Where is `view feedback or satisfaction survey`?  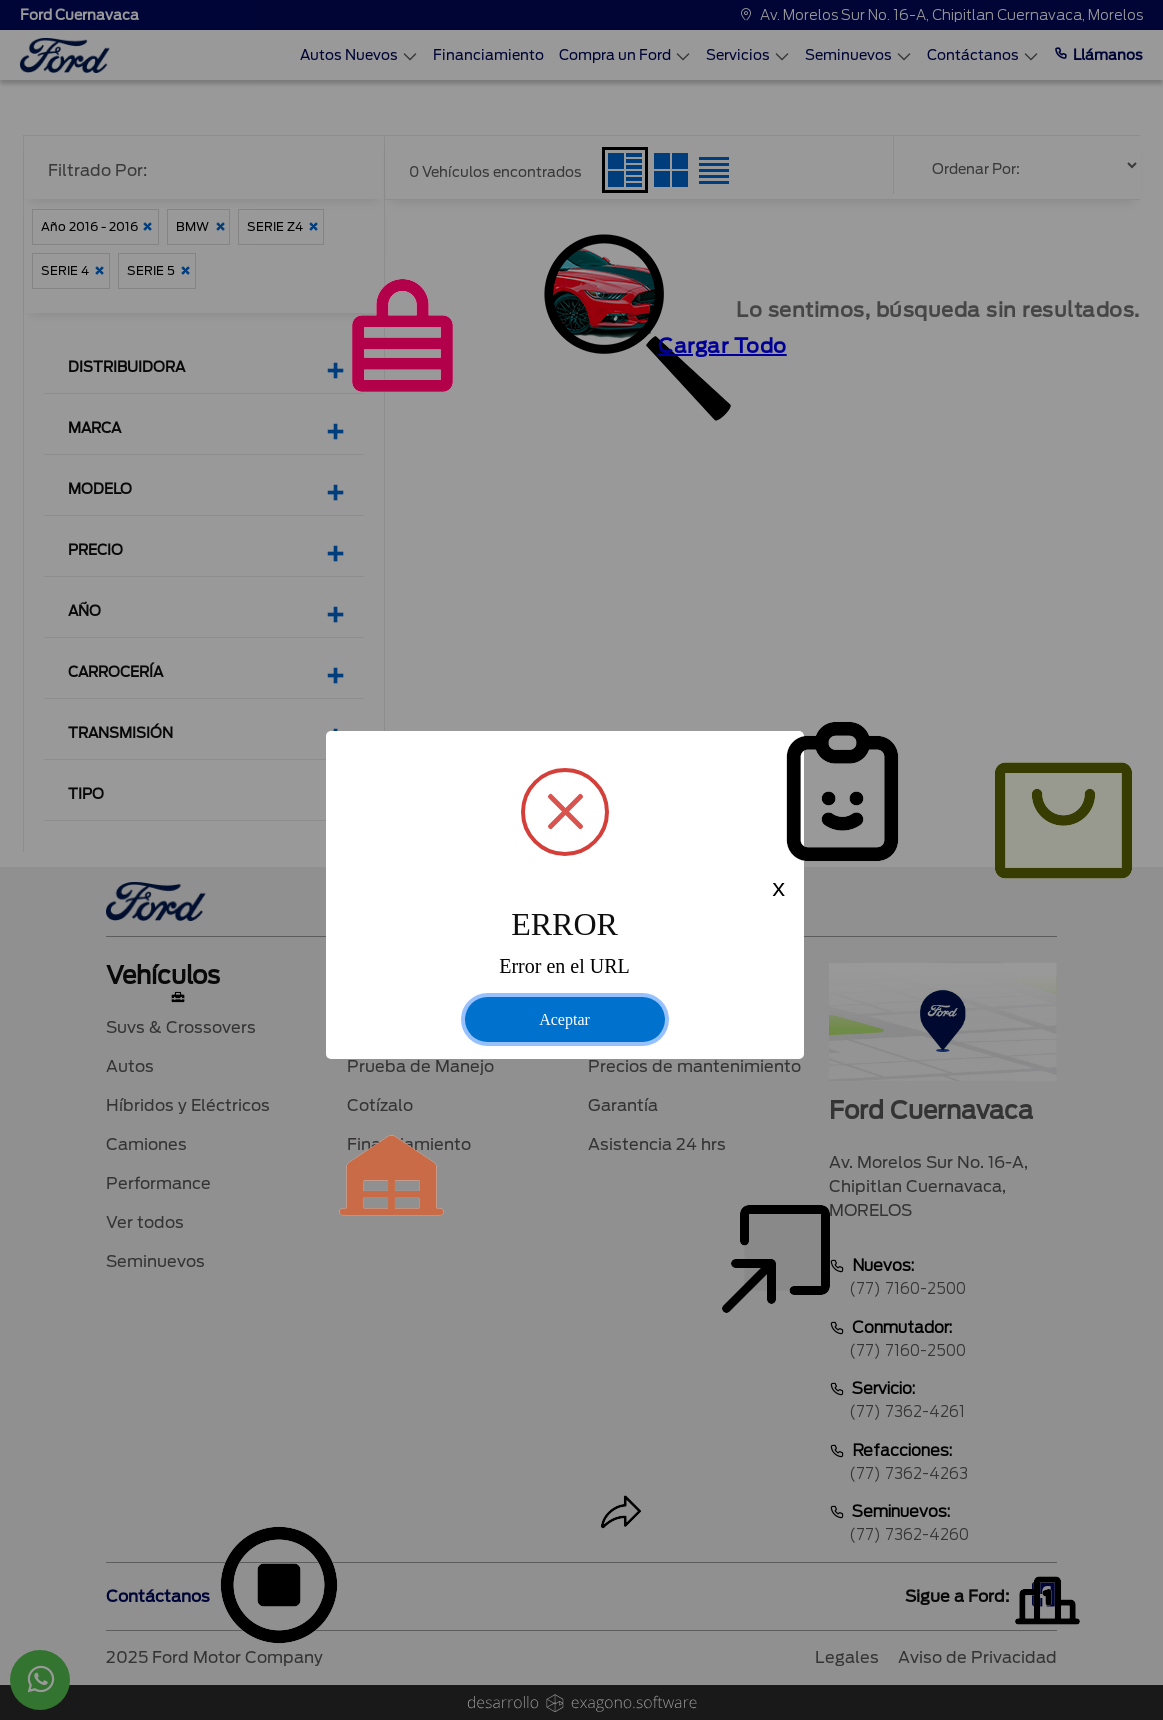 view feedback or satisfaction survey is located at coordinates (842, 791).